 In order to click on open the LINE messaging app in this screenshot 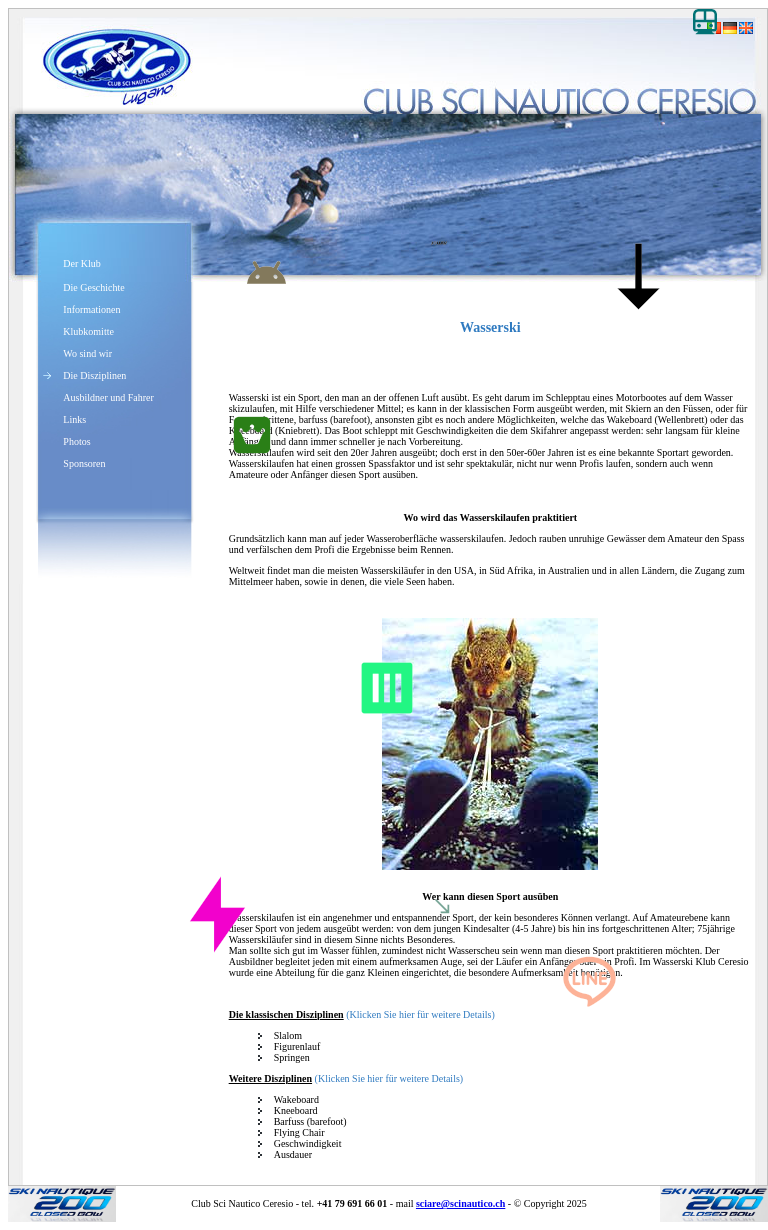, I will do `click(589, 981)`.